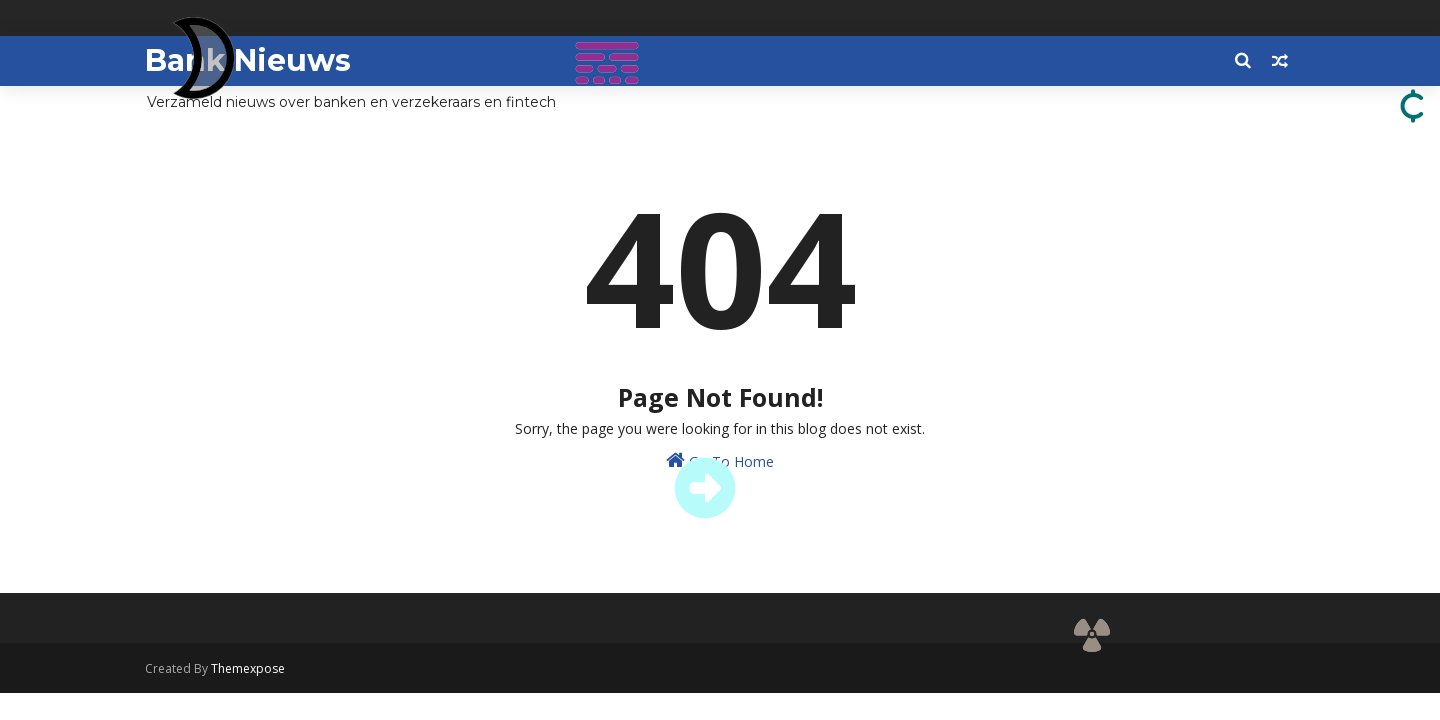 Image resolution: width=1440 pixels, height=720 pixels. What do you see at coordinates (1412, 106) in the screenshot?
I see `indicates a price or cost in cents` at bounding box center [1412, 106].